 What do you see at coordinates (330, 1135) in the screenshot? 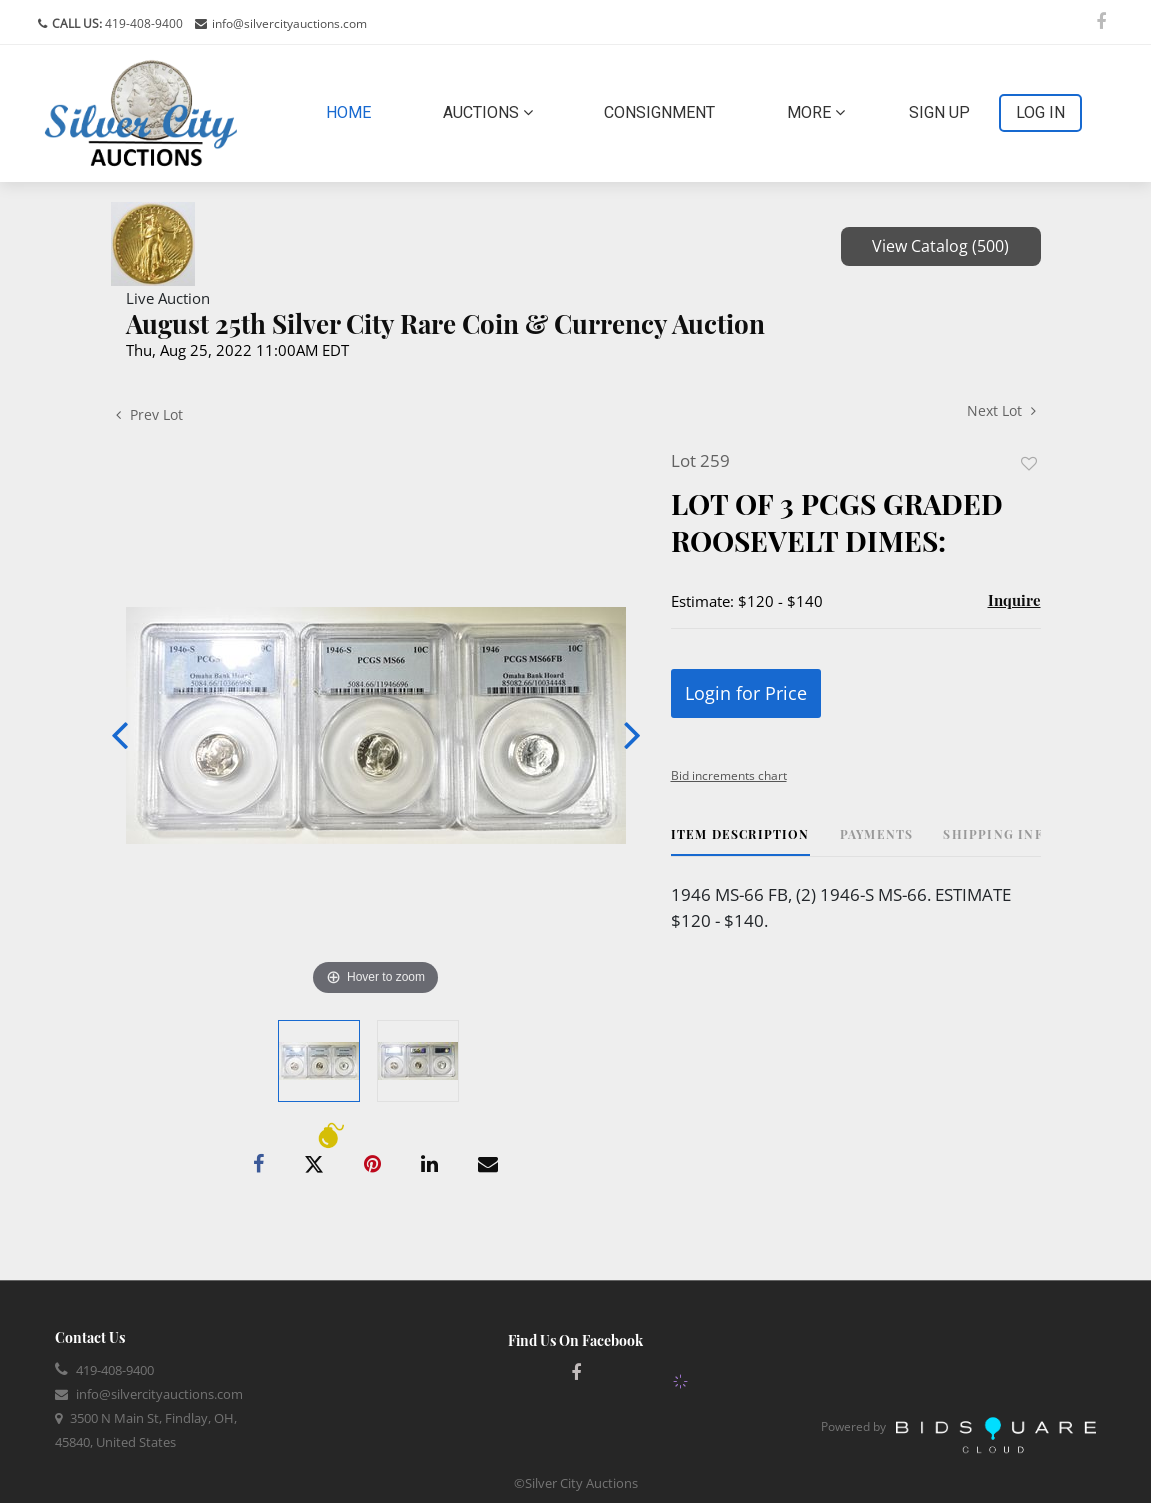
I see `indicates a destructive or dangerous action` at bounding box center [330, 1135].